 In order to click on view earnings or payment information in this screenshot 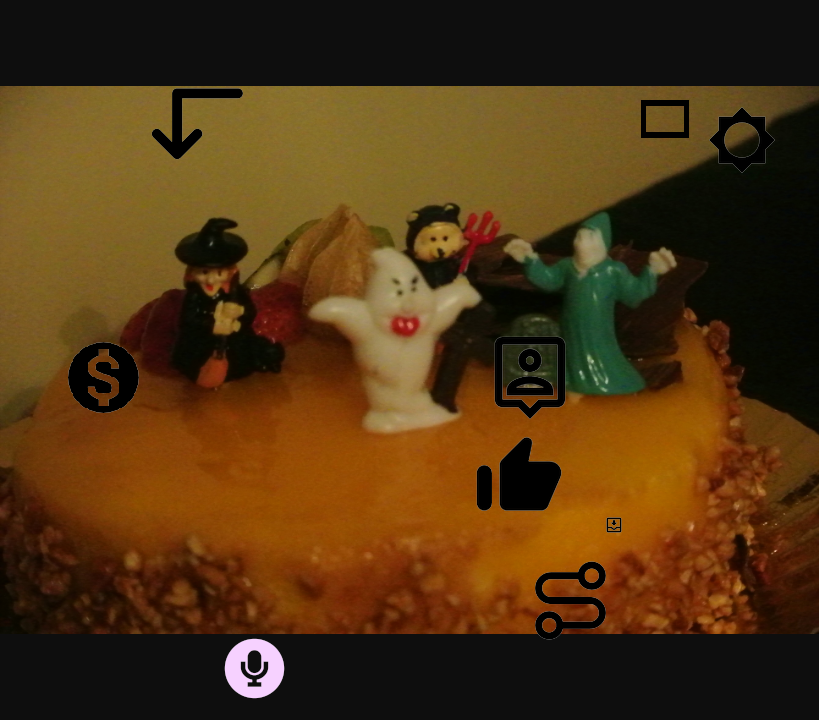, I will do `click(103, 377)`.